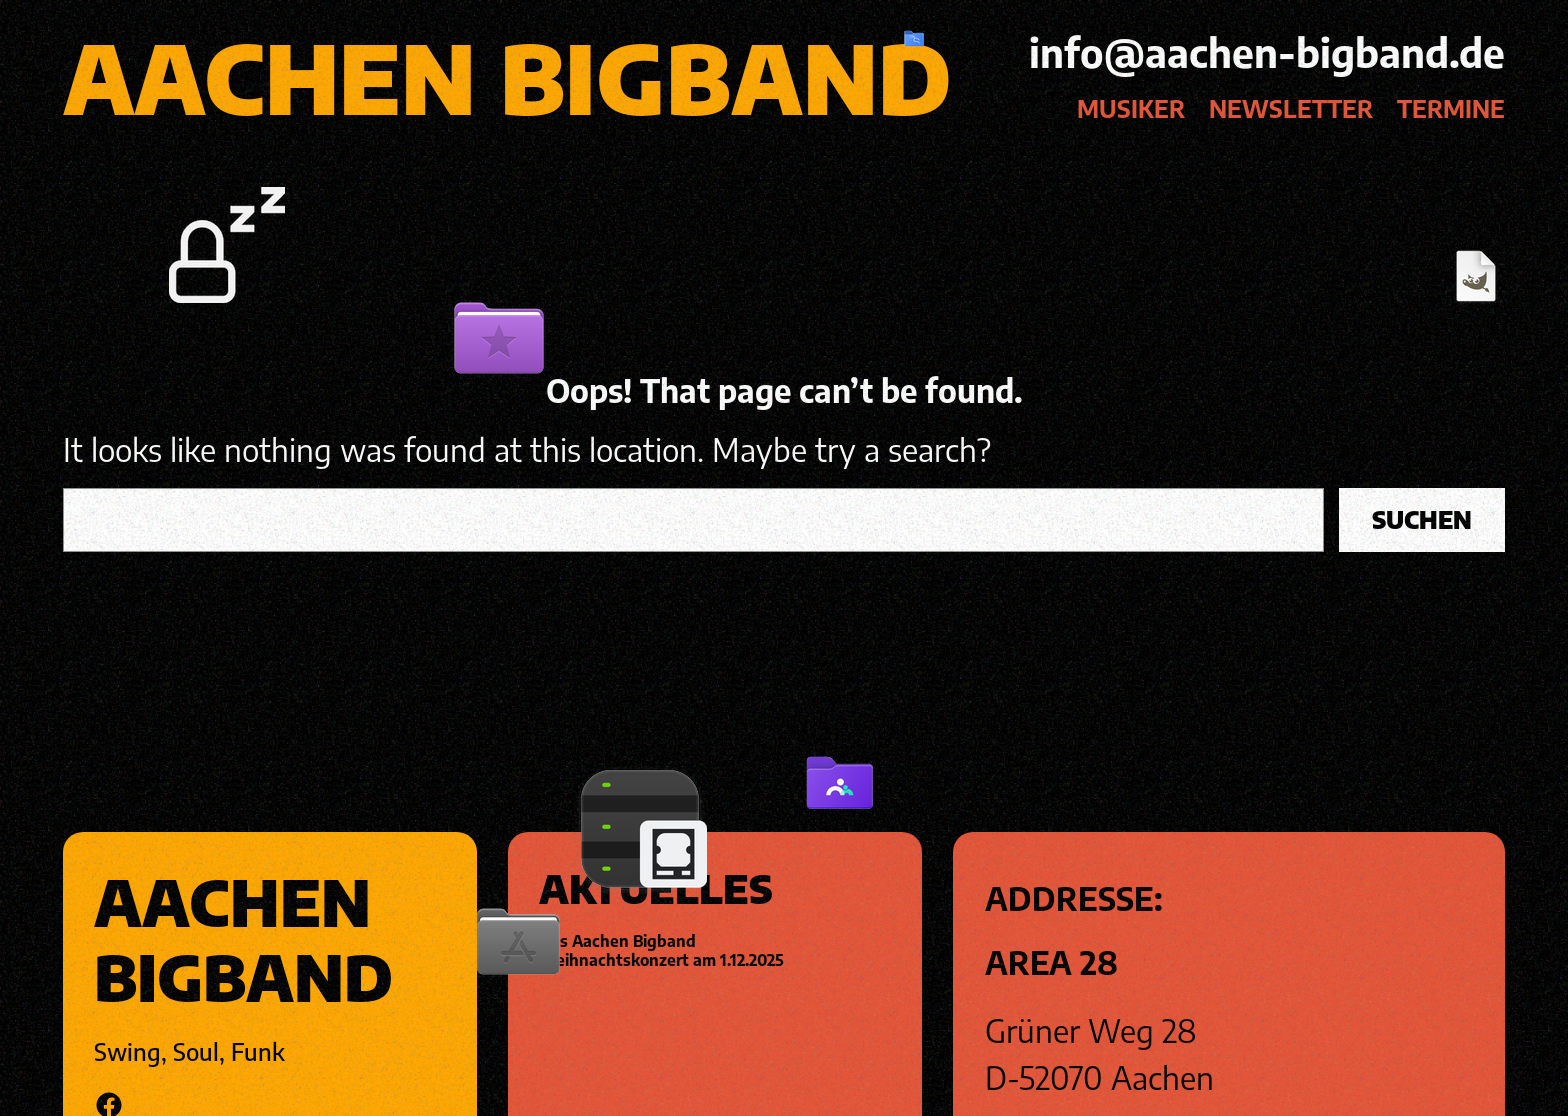  Describe the element at coordinates (839, 784) in the screenshot. I see `open wondershare famisafe app folder` at that location.